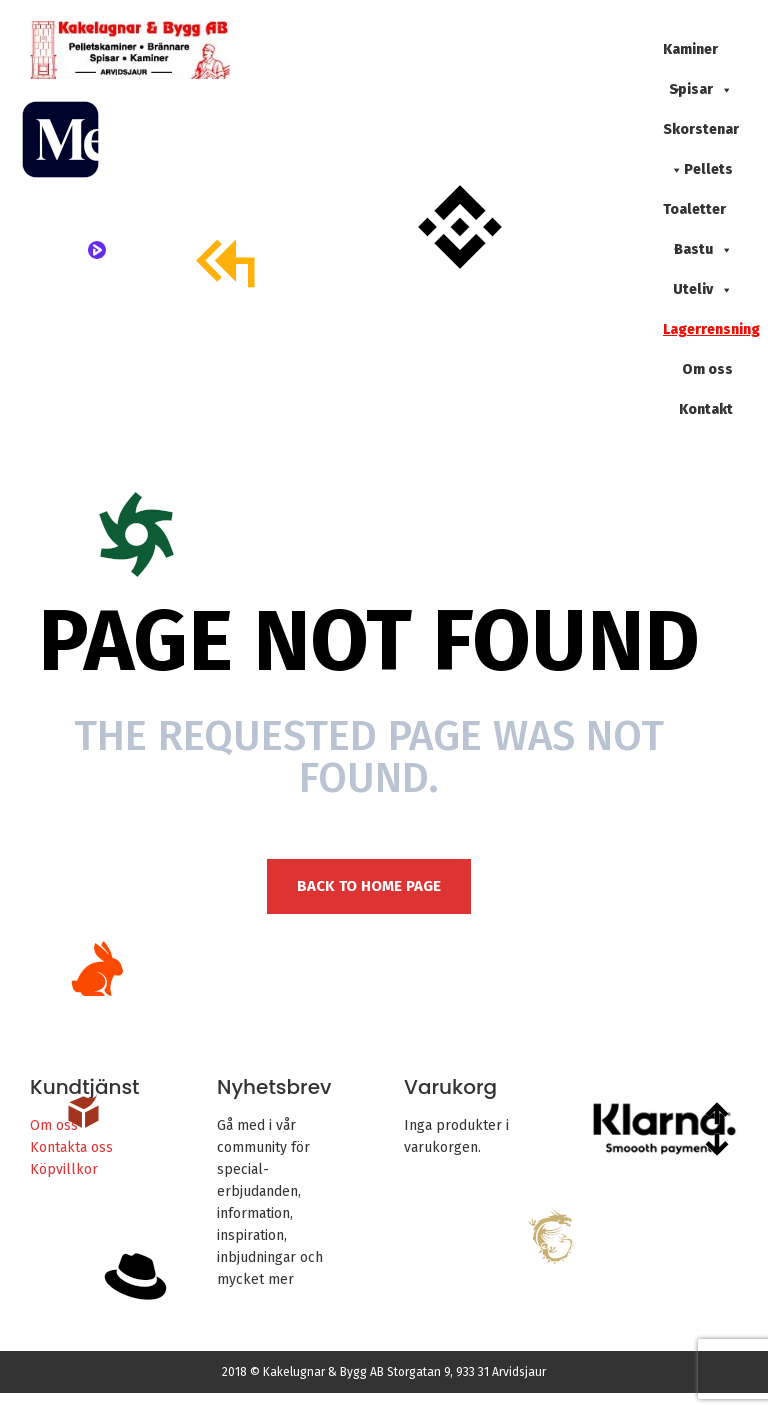 This screenshot has width=768, height=1413. I want to click on open the Binance cryptocurrency exchange app, so click(460, 227).